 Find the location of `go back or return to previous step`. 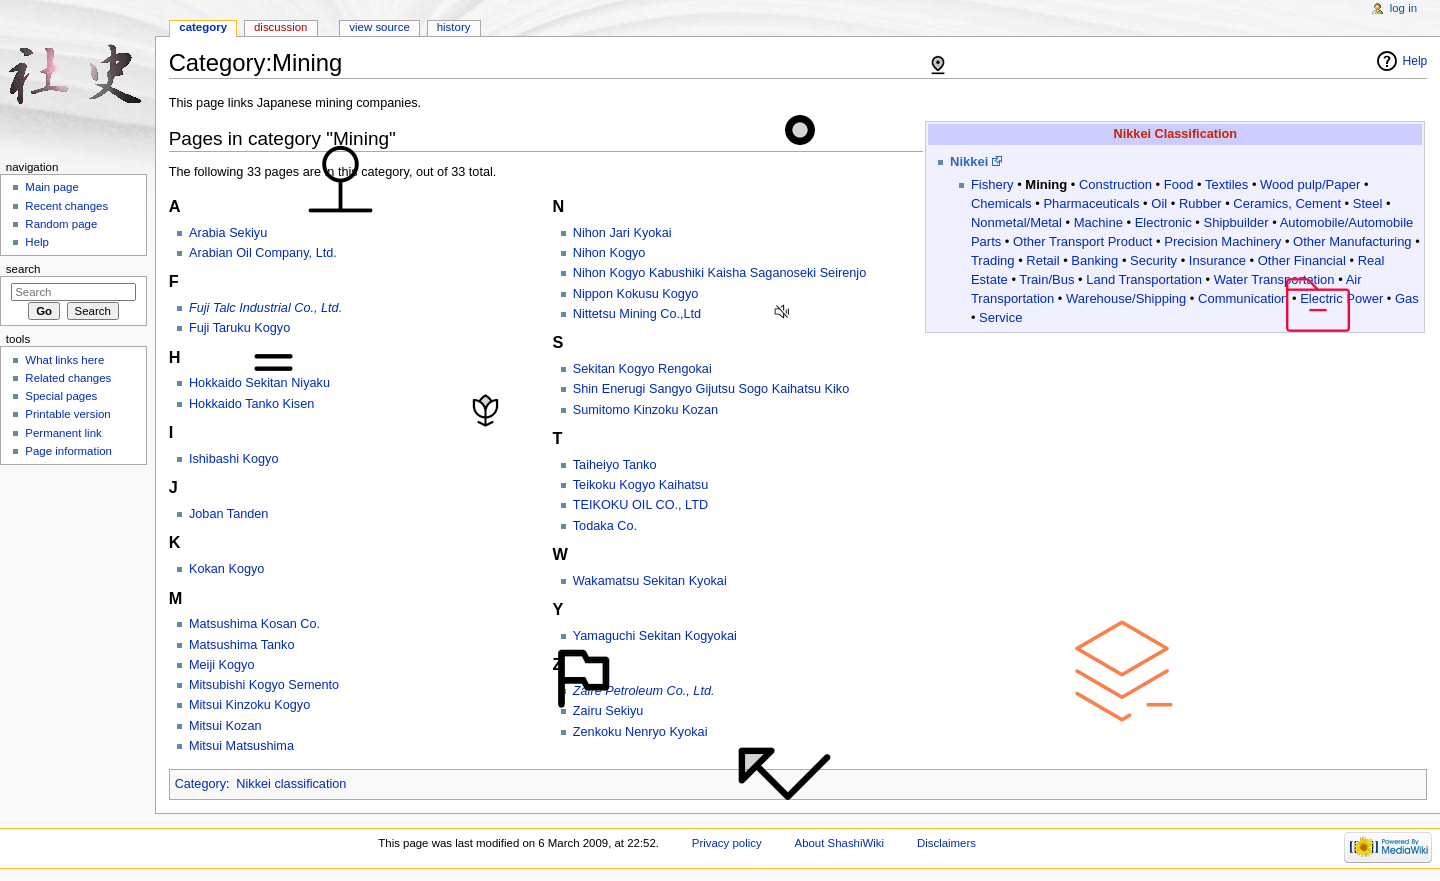

go back or return to previous step is located at coordinates (784, 770).